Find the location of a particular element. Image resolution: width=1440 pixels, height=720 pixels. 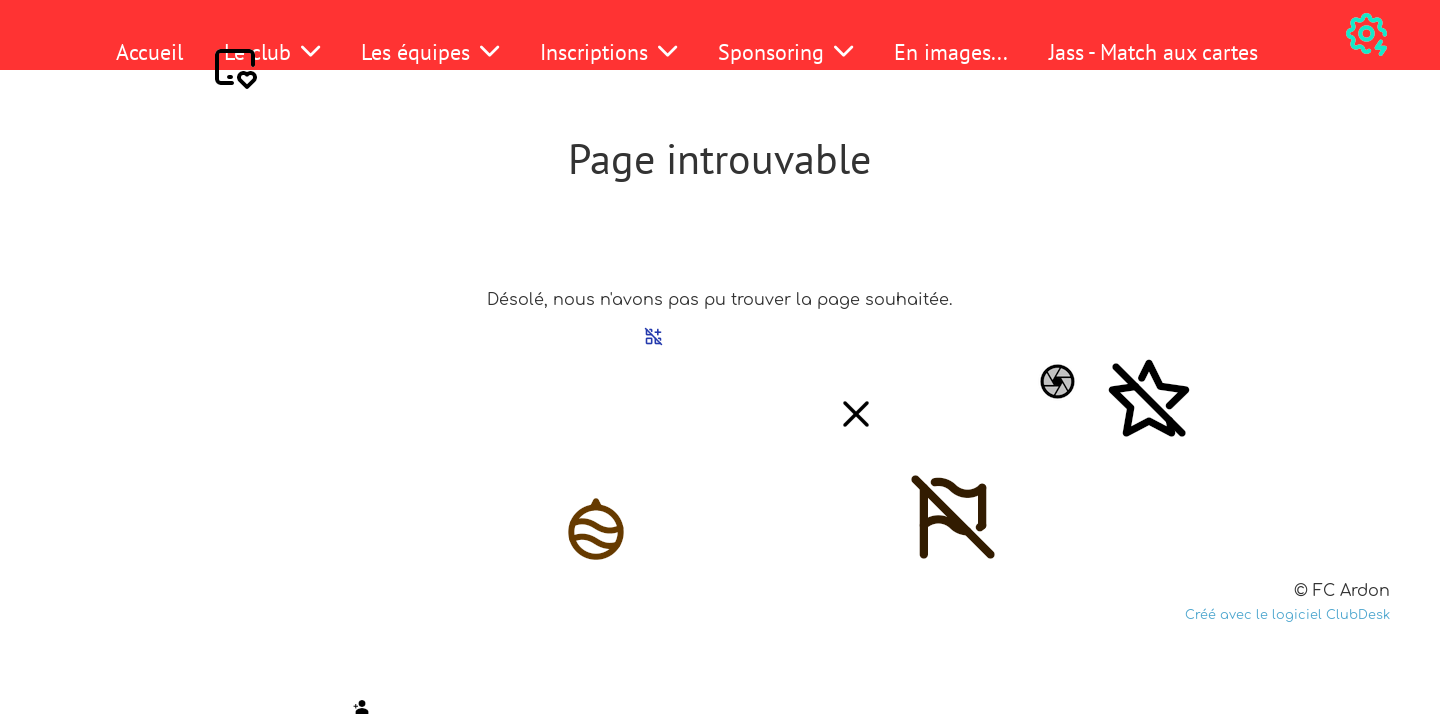

apps or widgets are disabled is located at coordinates (653, 336).